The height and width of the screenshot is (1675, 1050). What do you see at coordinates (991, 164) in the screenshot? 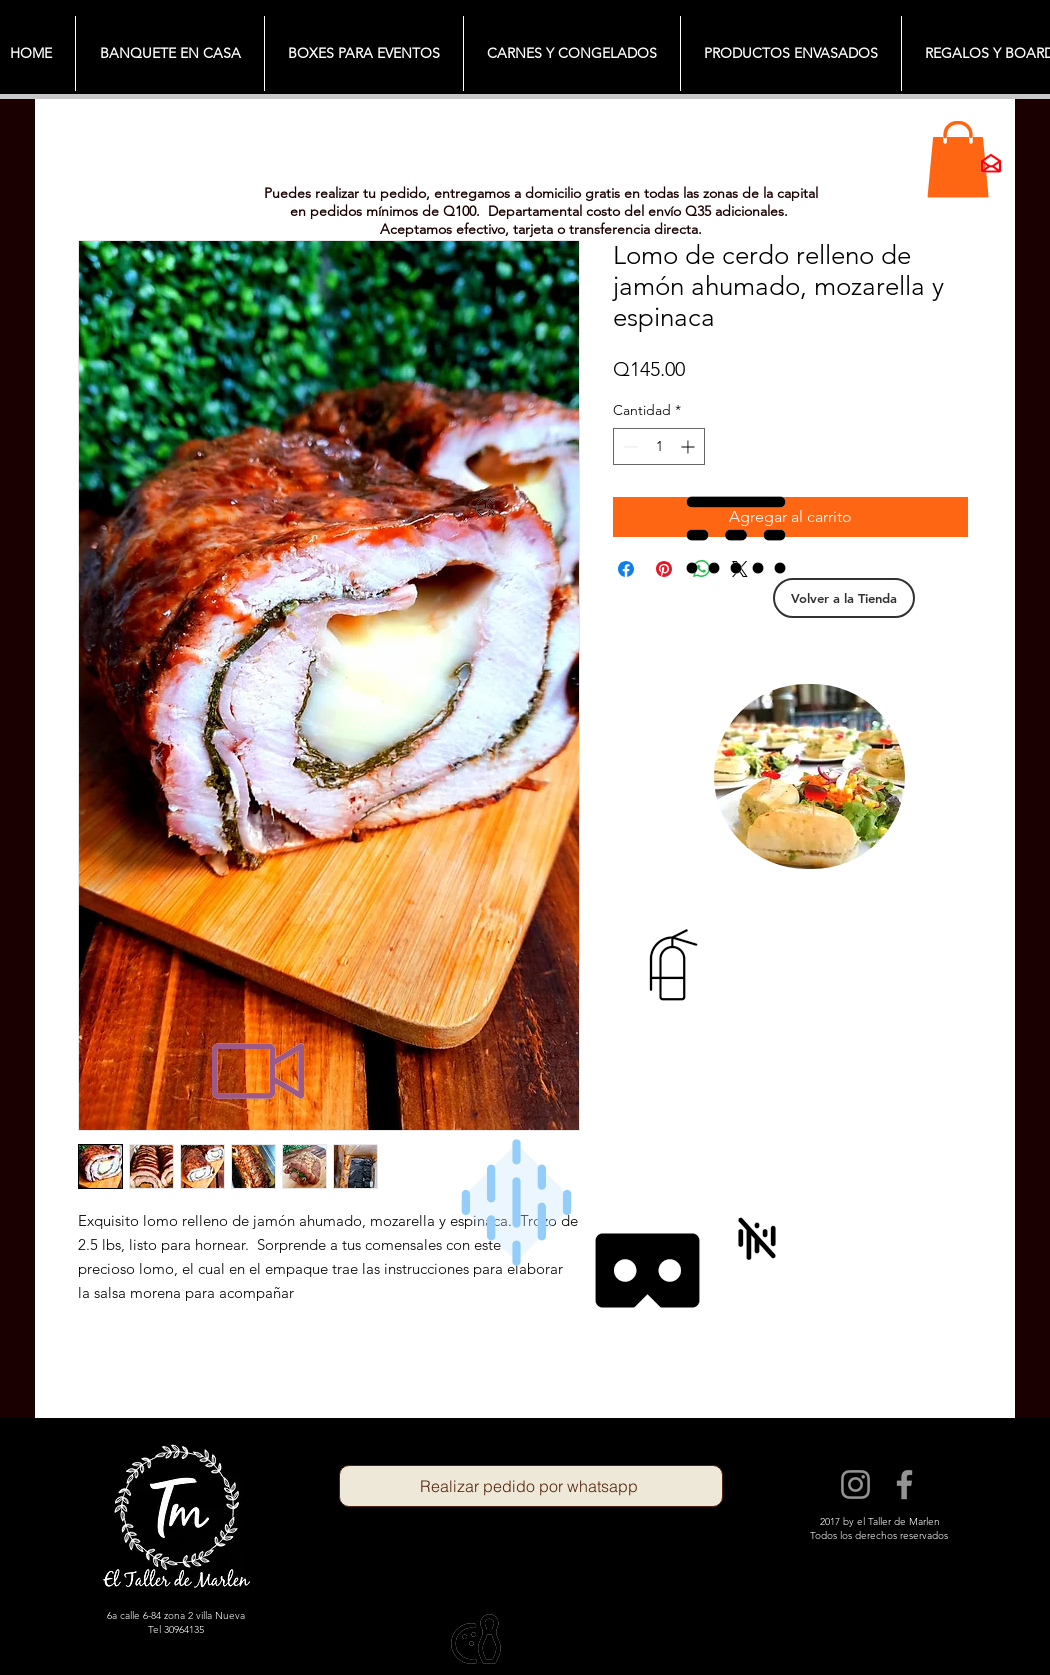
I see `view opened or read mail` at bounding box center [991, 164].